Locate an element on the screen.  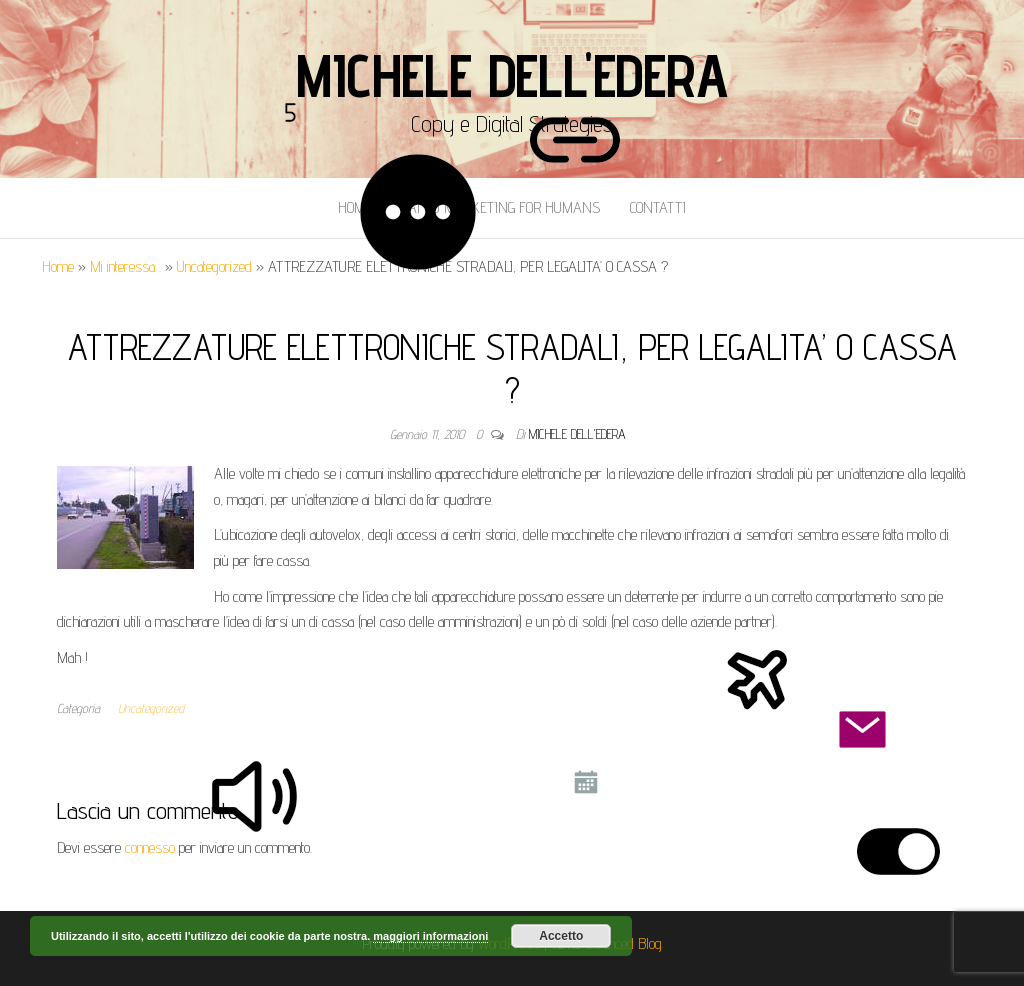
adjust audio volume to medium level is located at coordinates (254, 796).